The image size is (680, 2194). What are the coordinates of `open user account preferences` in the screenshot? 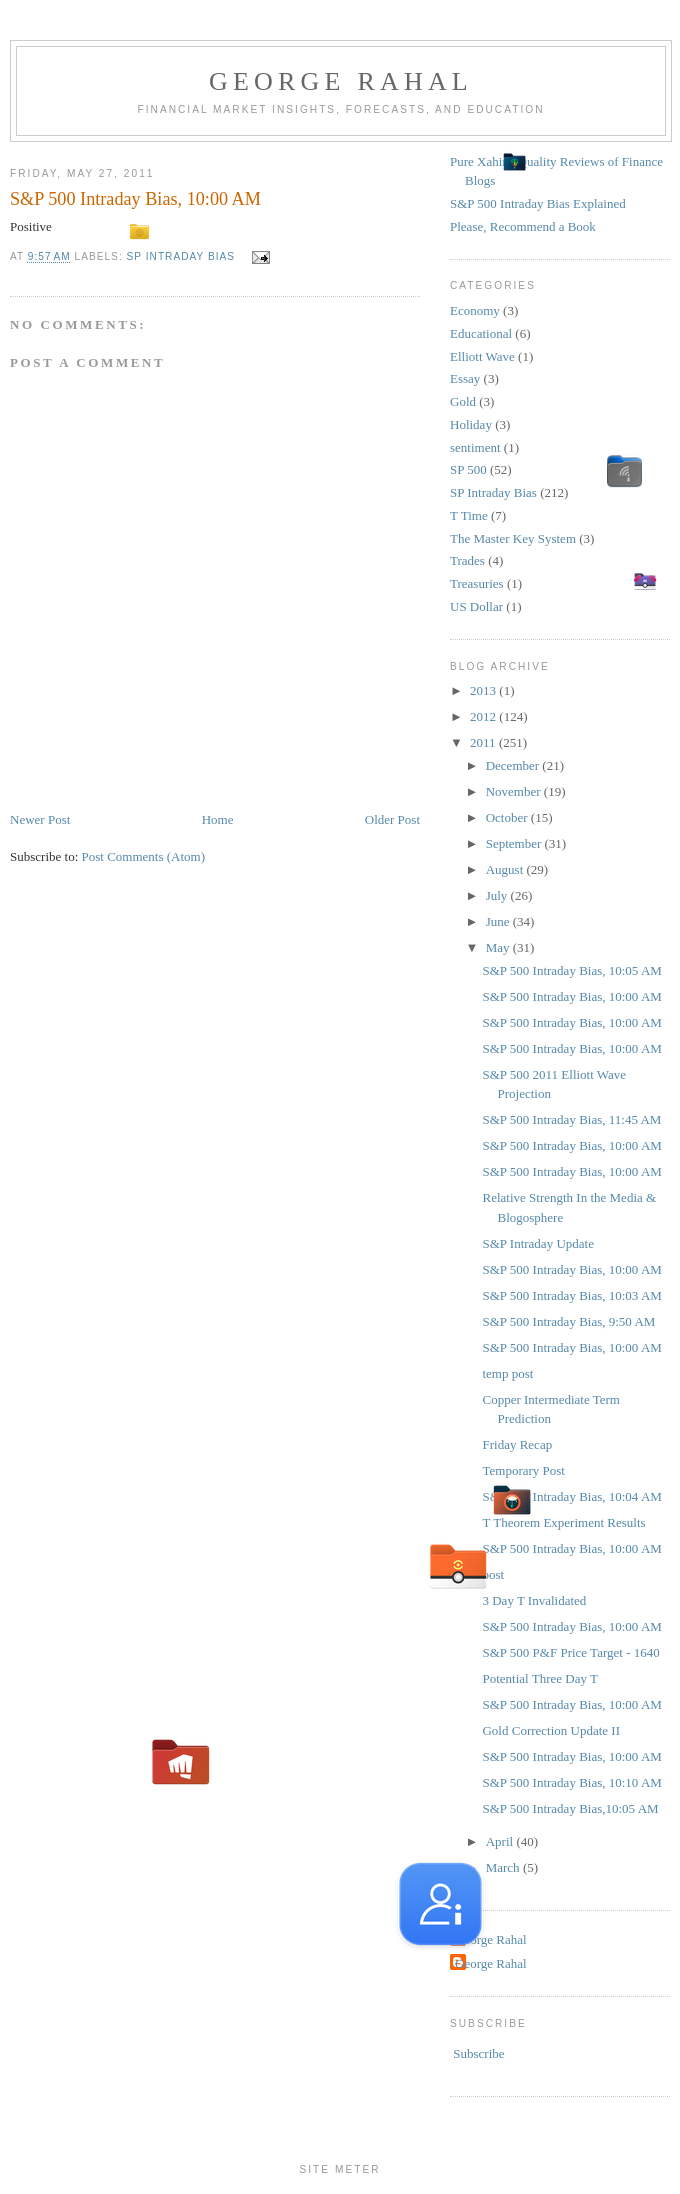 It's located at (440, 1905).